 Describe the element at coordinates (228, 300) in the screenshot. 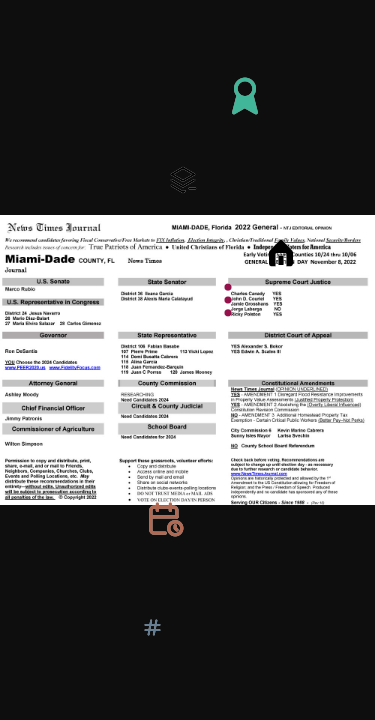

I see `open additional options menu` at that location.